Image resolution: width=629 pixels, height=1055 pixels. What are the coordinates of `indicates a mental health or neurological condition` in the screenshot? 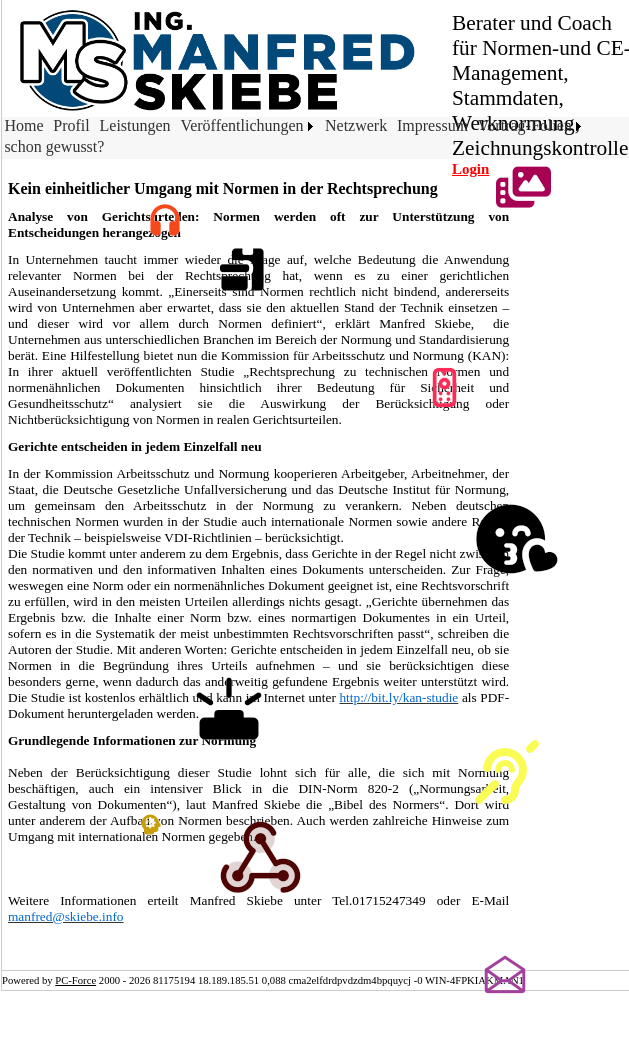 It's located at (151, 824).